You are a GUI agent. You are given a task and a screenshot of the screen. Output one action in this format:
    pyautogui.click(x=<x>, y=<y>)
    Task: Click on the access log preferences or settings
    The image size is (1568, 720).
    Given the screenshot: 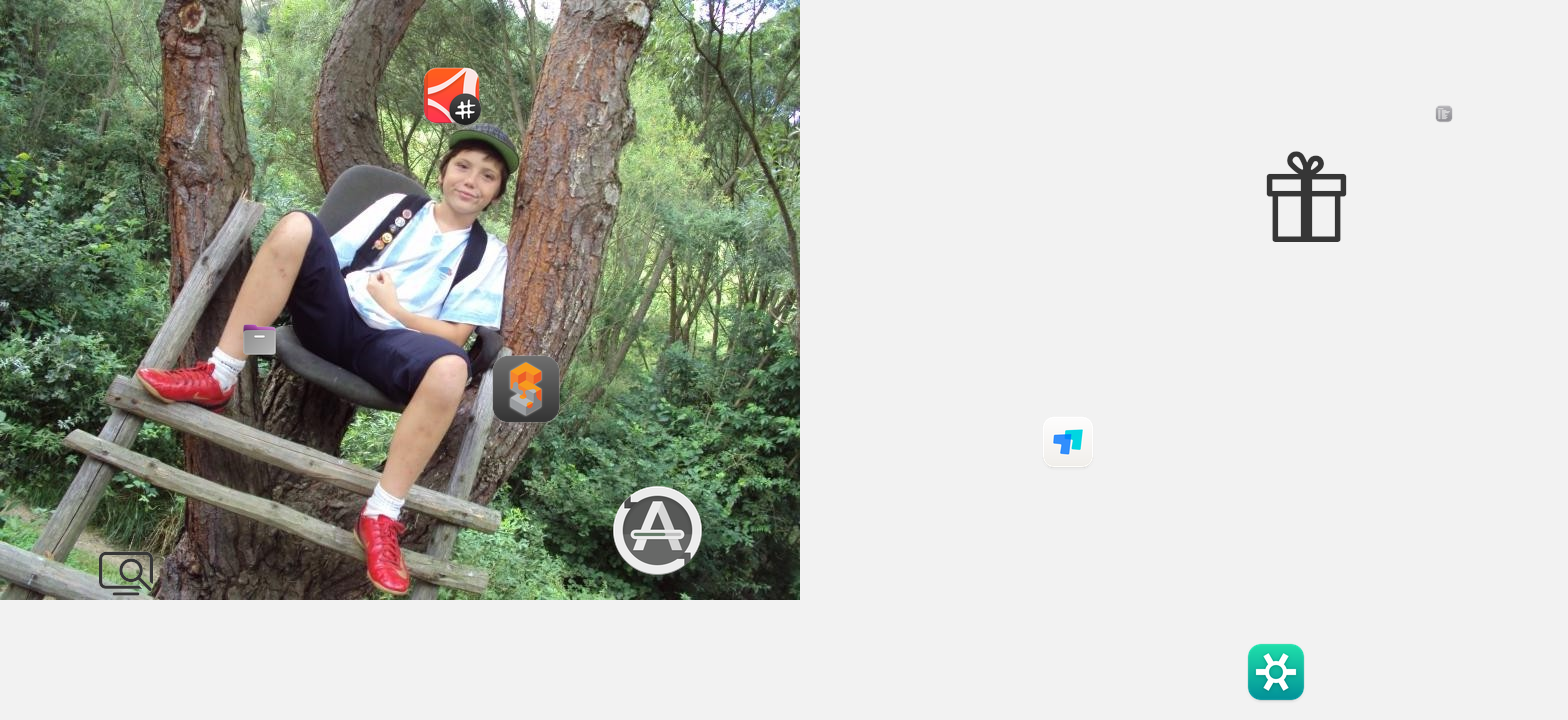 What is the action you would take?
    pyautogui.click(x=1444, y=114)
    